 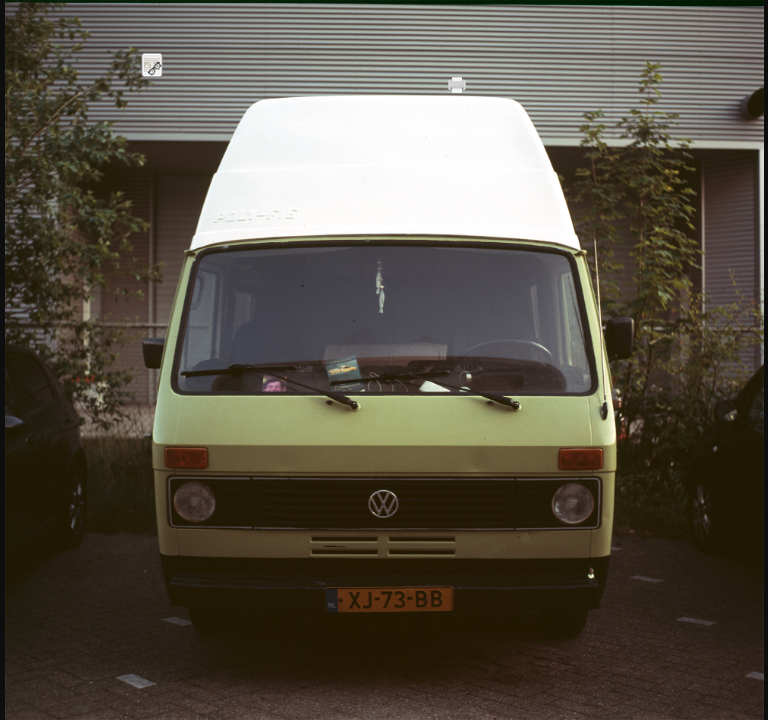 I want to click on open office or productivity applications, so click(x=152, y=65).